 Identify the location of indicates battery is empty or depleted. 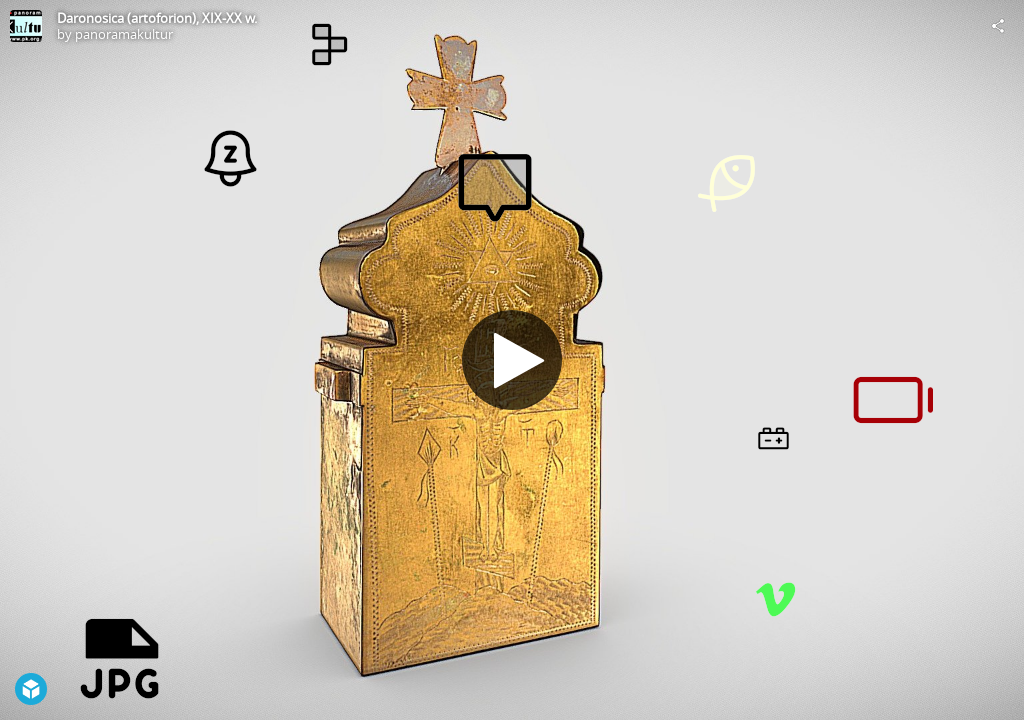
(892, 400).